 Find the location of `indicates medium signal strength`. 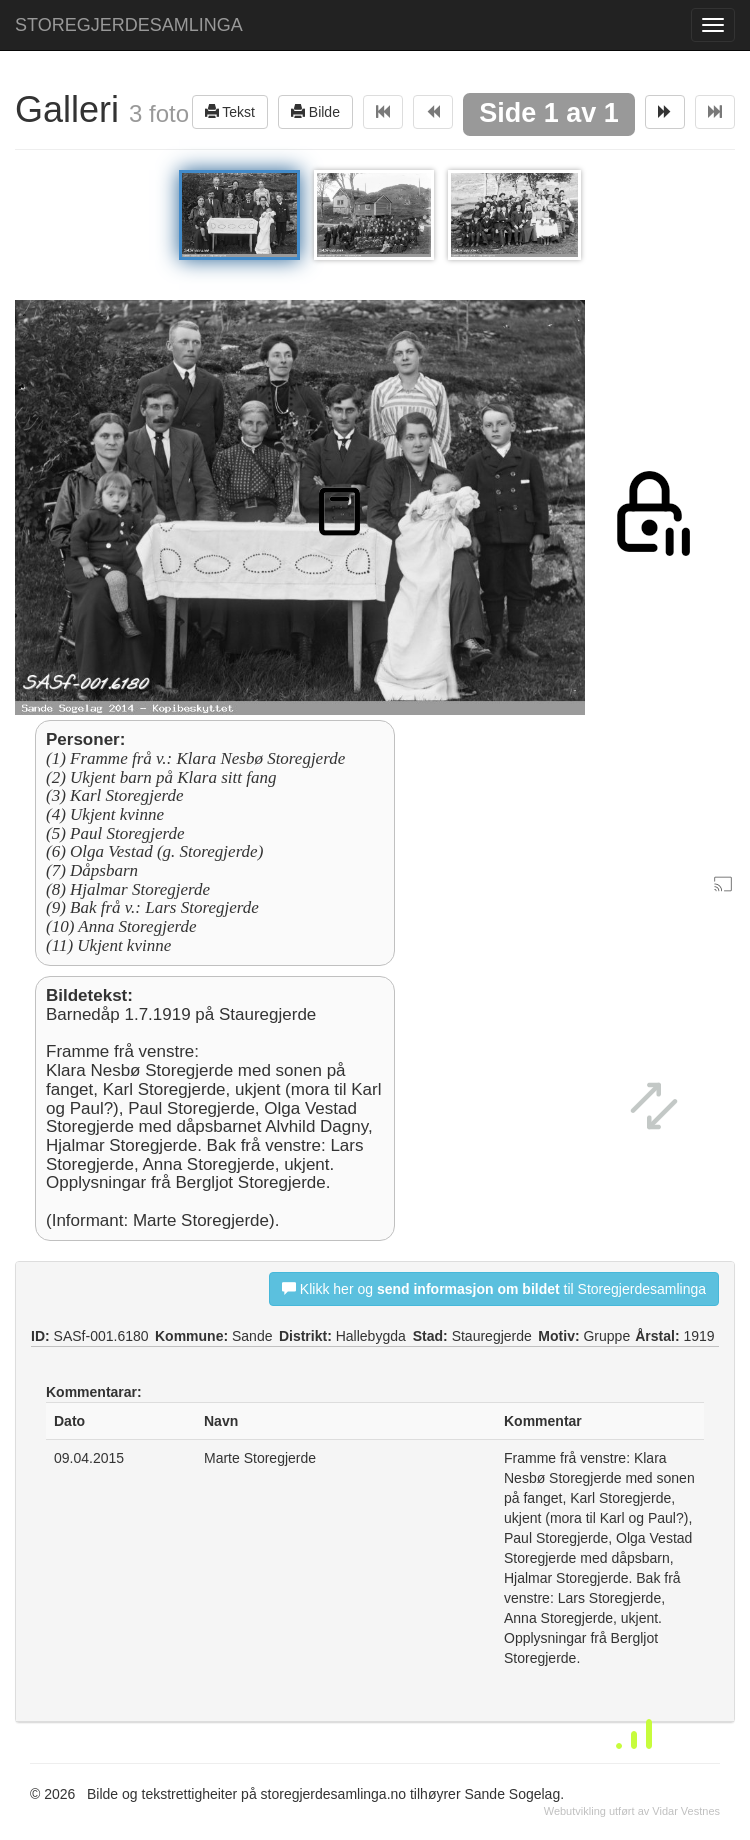

indicates medium signal strength is located at coordinates (649, 1722).